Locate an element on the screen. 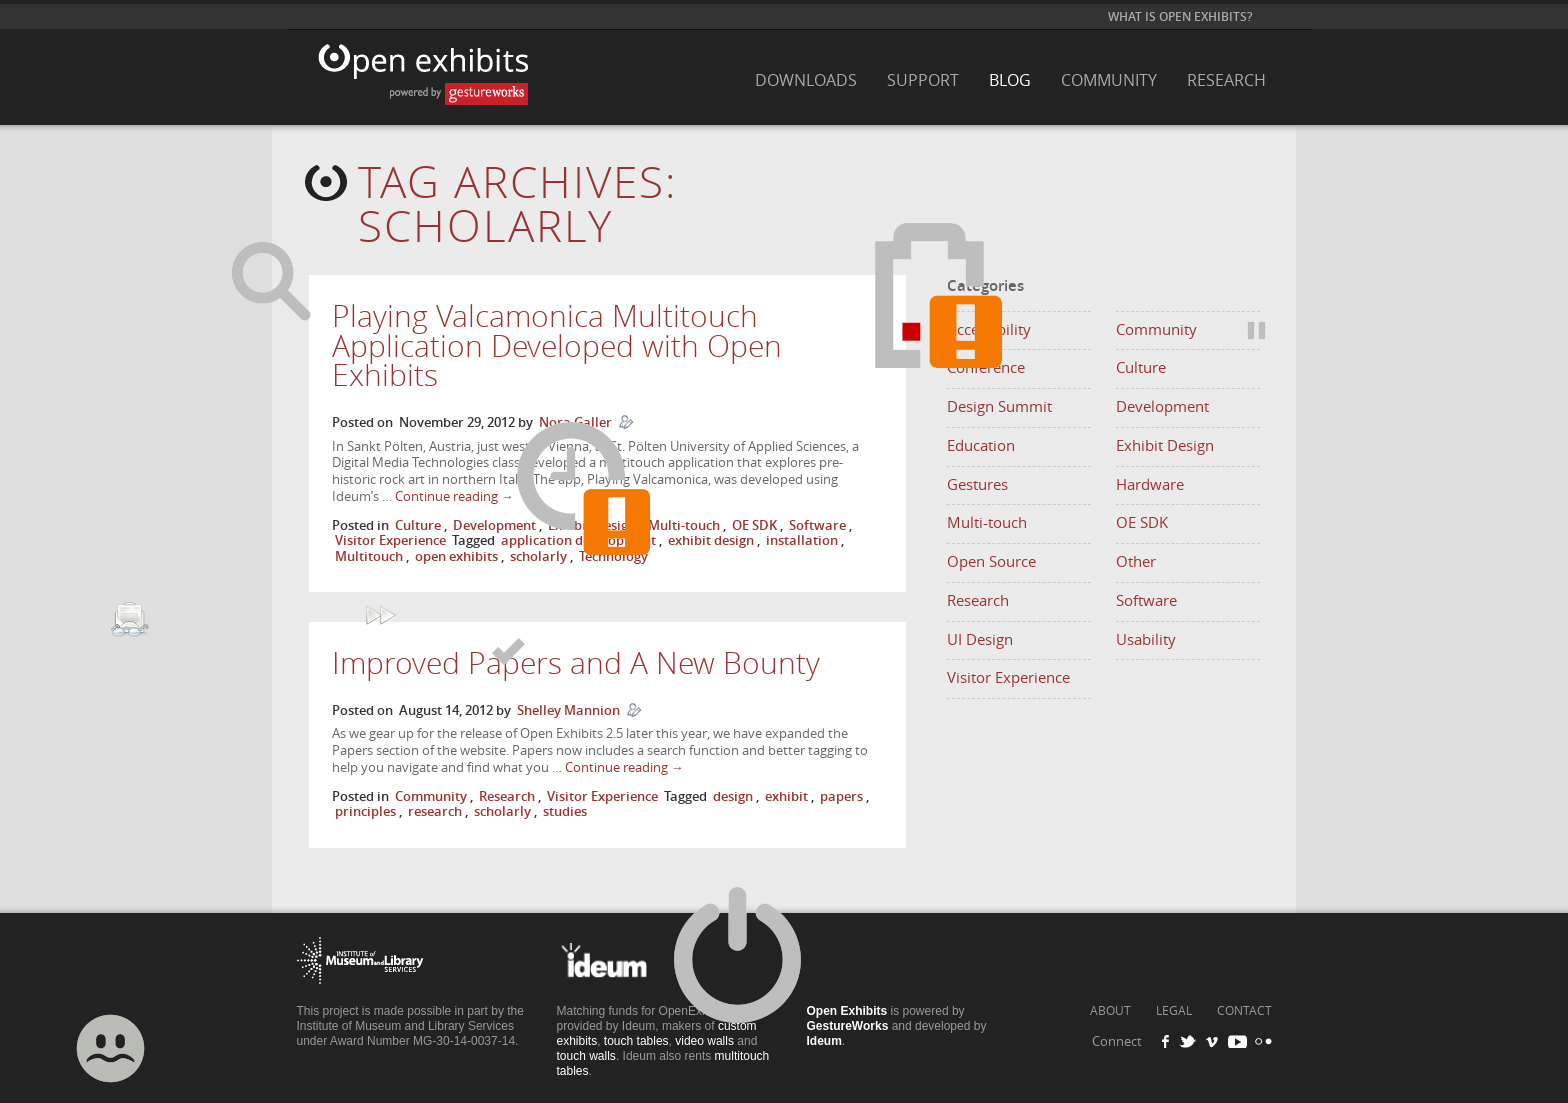 The image size is (1568, 1103). indicates a warning or concerning status is located at coordinates (110, 1048).